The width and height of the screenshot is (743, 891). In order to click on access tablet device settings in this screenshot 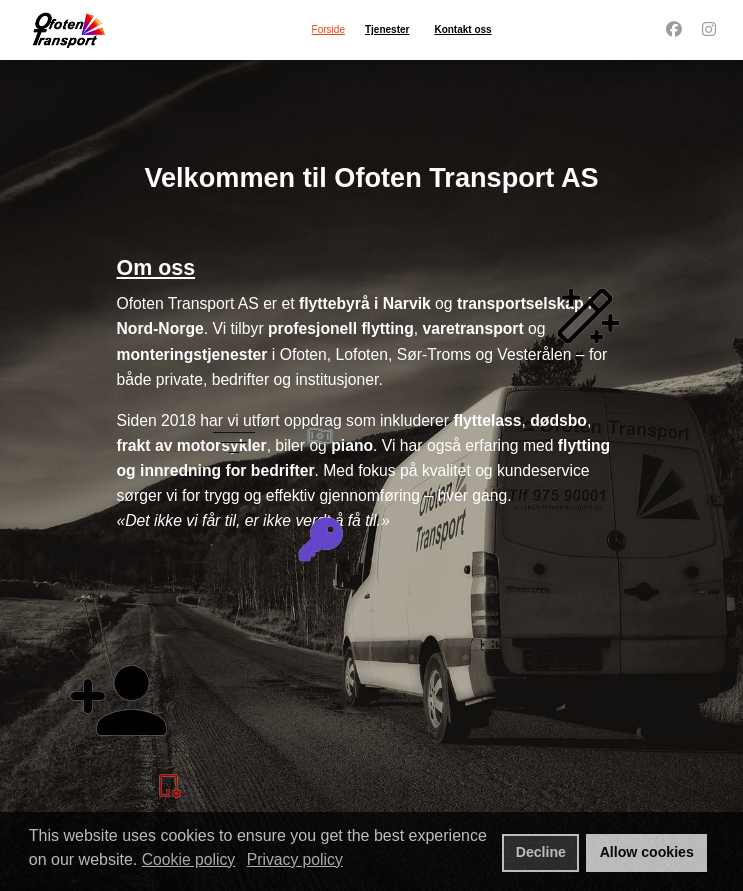, I will do `click(168, 785)`.